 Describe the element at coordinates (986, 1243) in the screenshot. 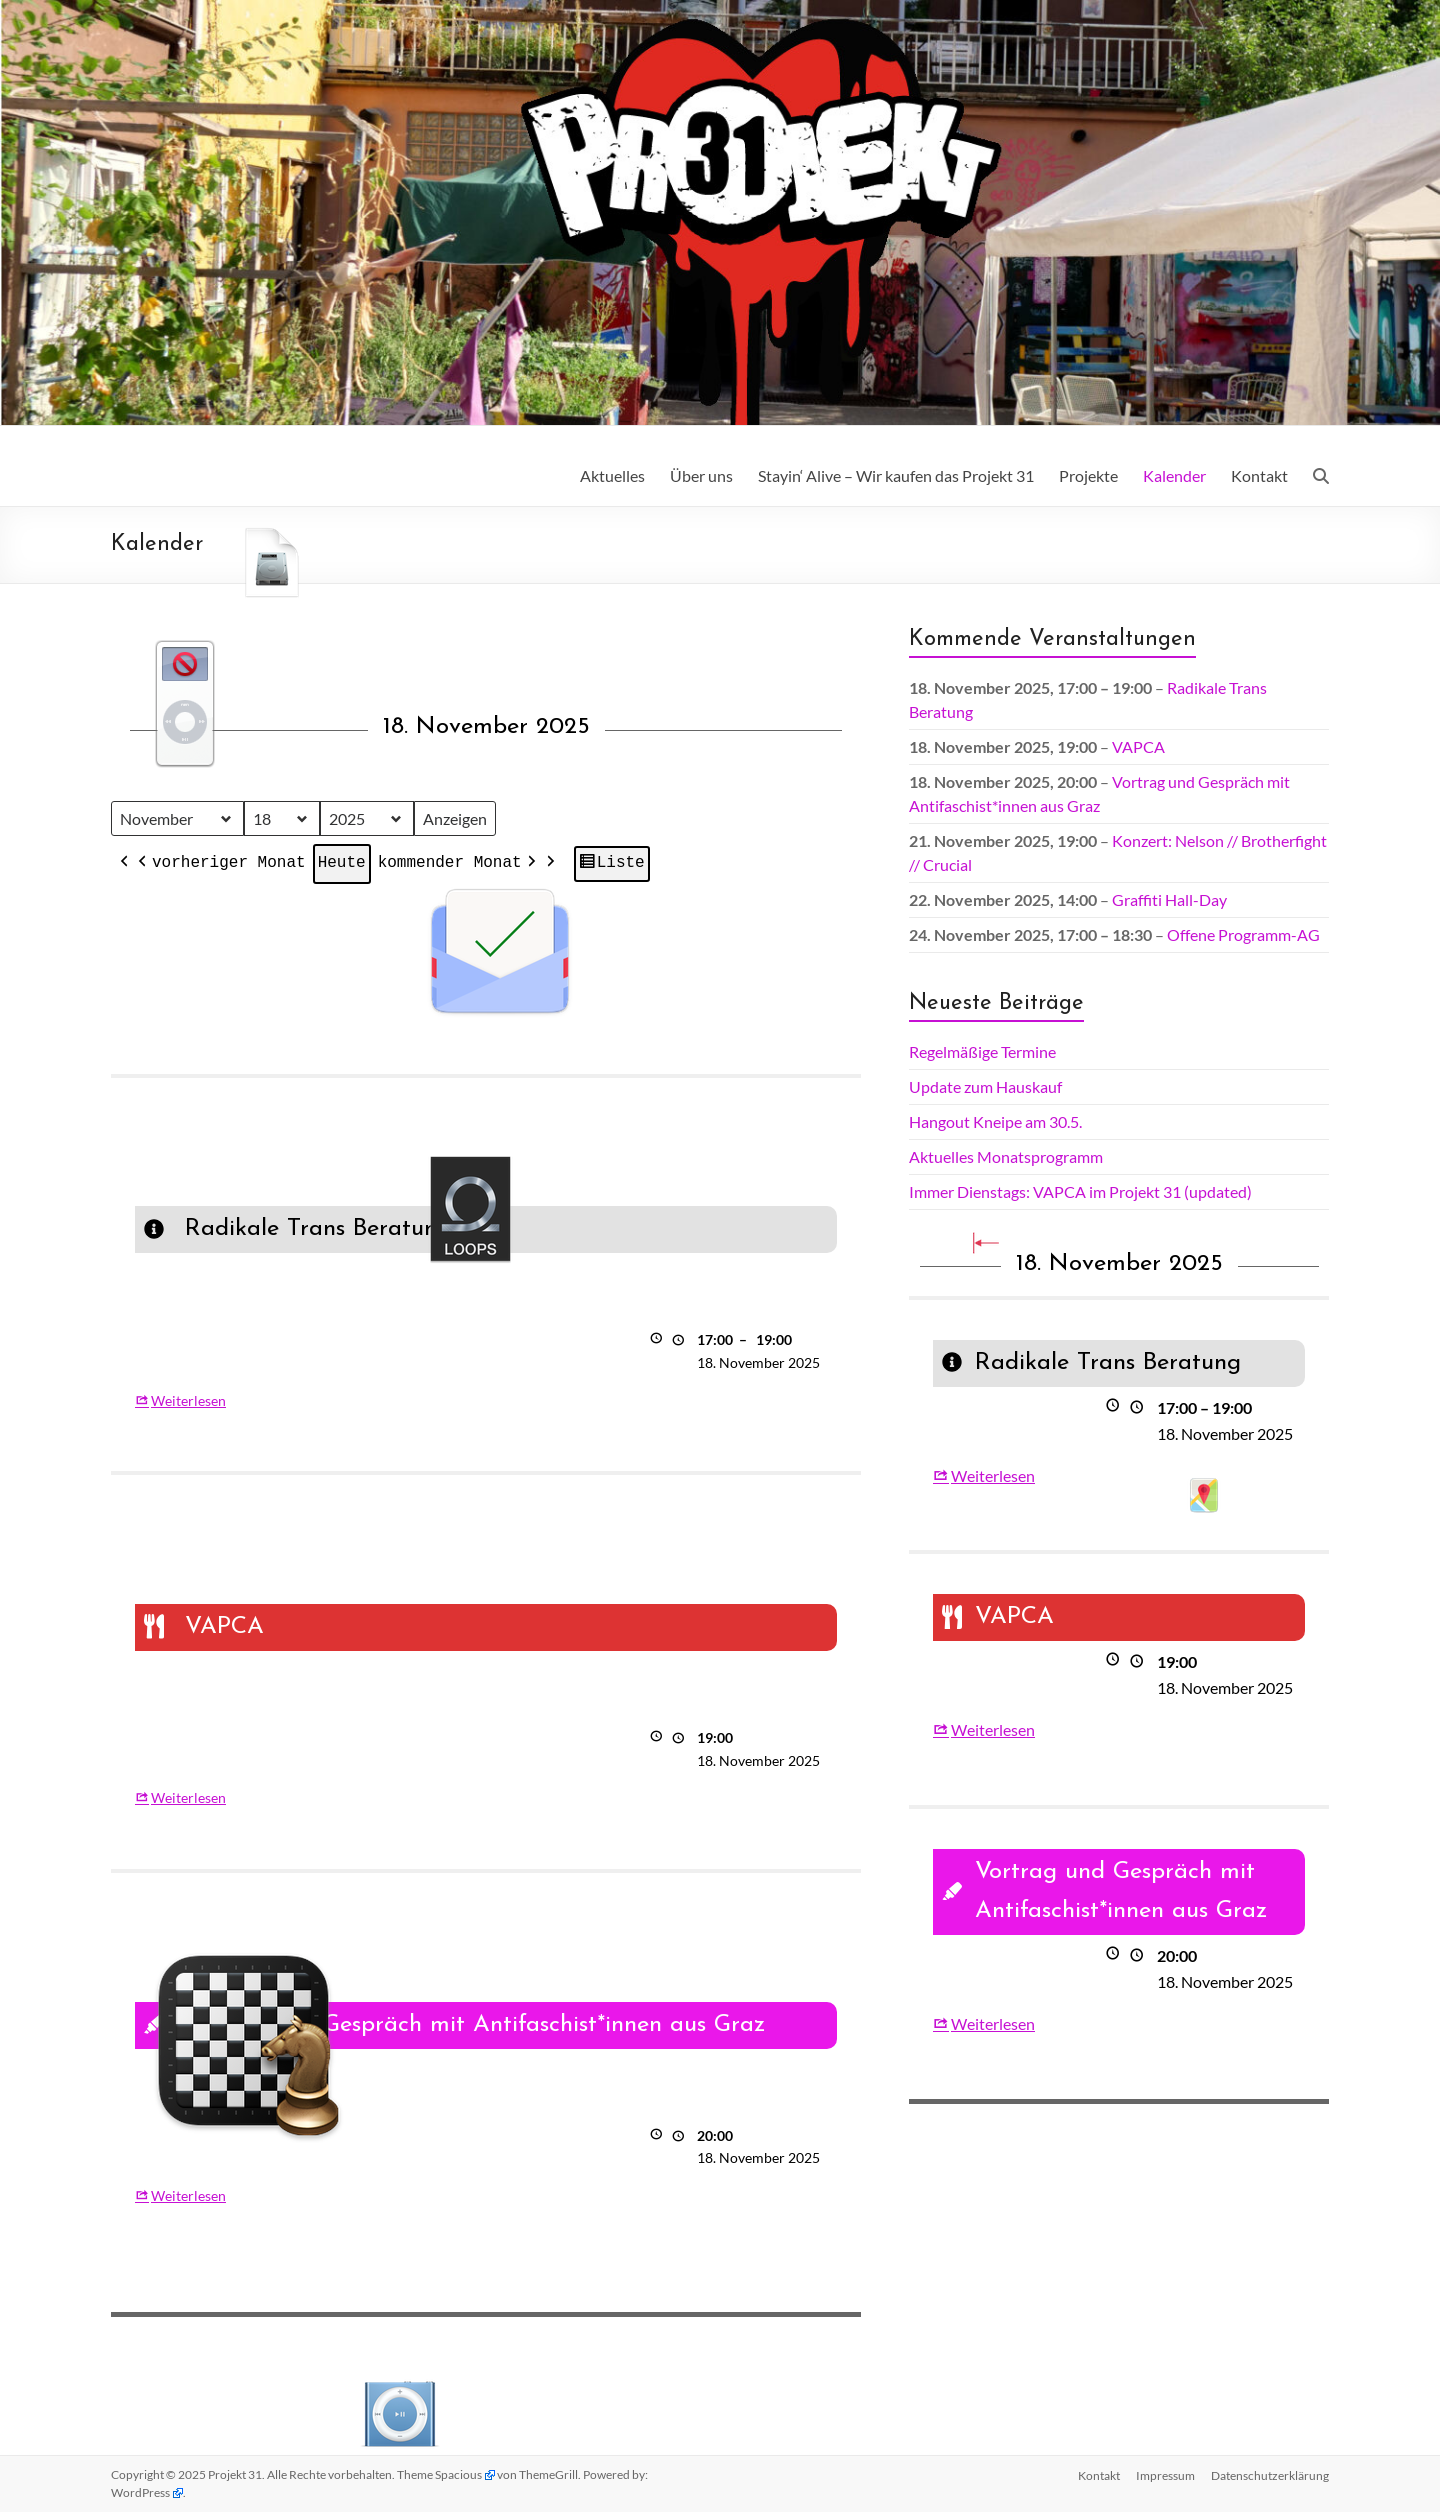

I see `go to the first item in a list or sequence` at that location.